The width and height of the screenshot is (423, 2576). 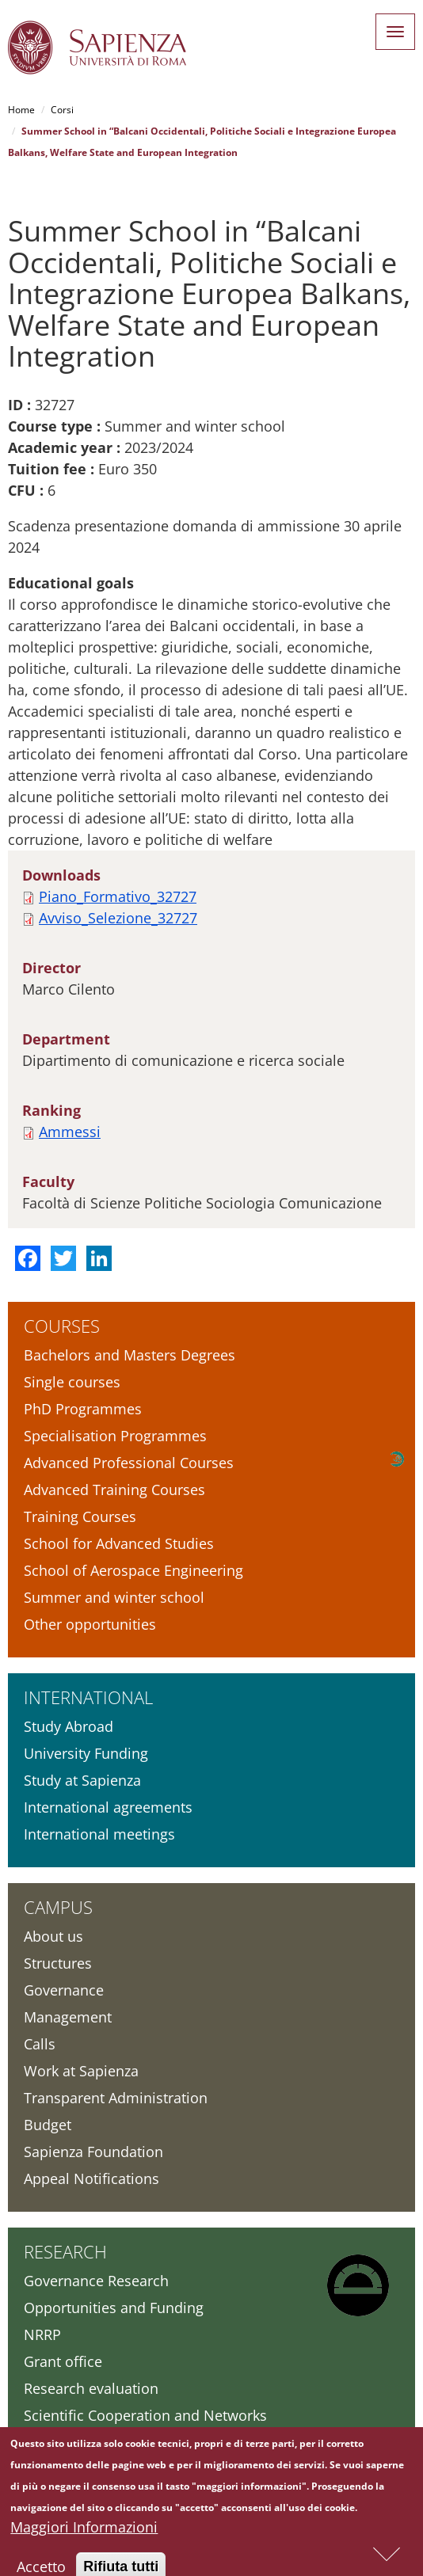 What do you see at coordinates (397, 1459) in the screenshot?
I see `openSUSE Linux distribution logo` at bounding box center [397, 1459].